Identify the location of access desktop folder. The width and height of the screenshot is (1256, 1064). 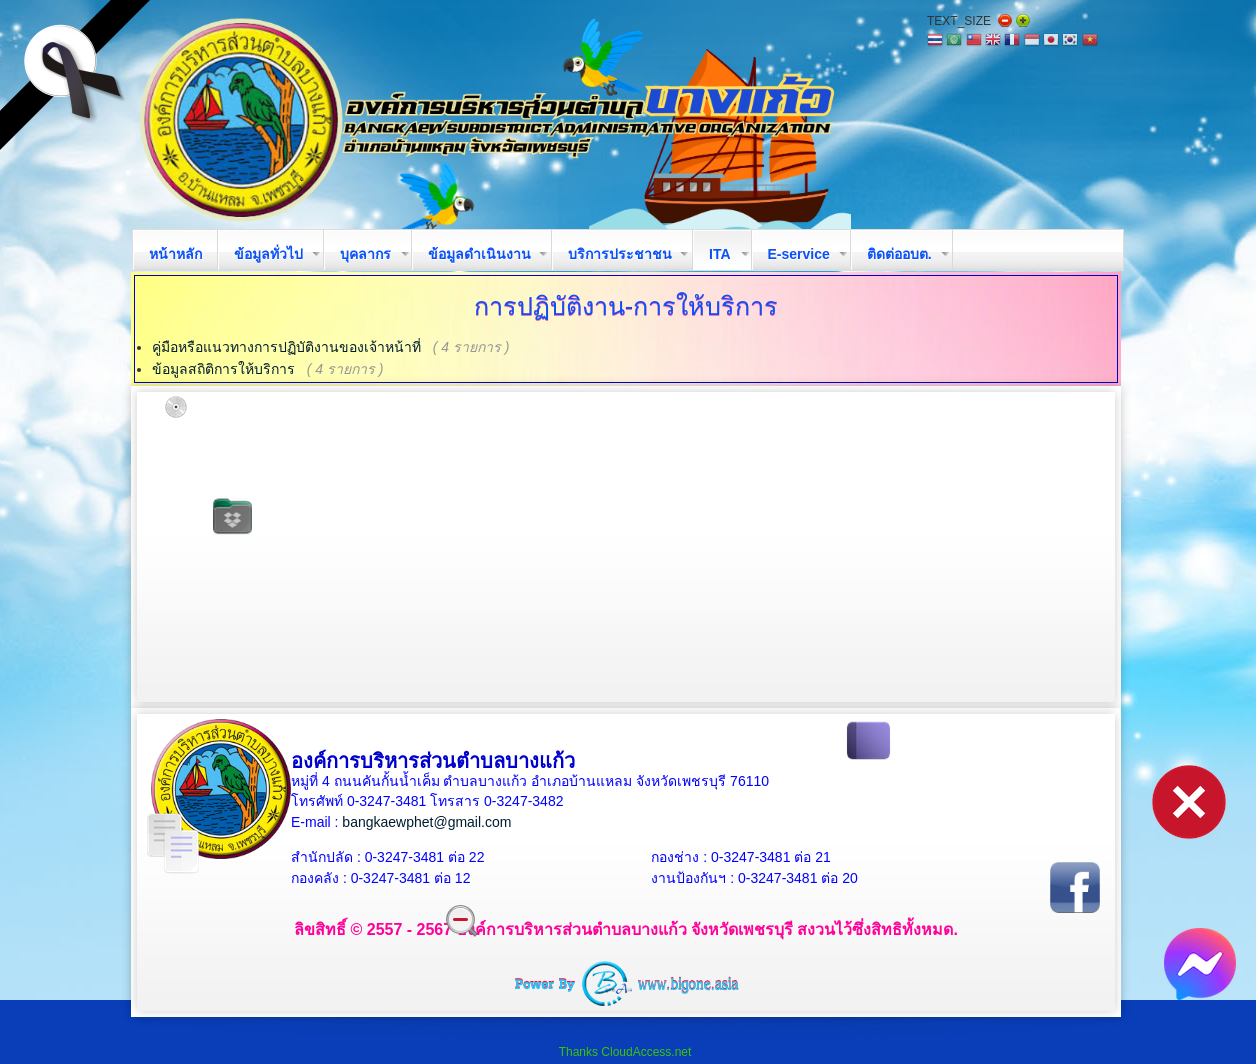
(868, 739).